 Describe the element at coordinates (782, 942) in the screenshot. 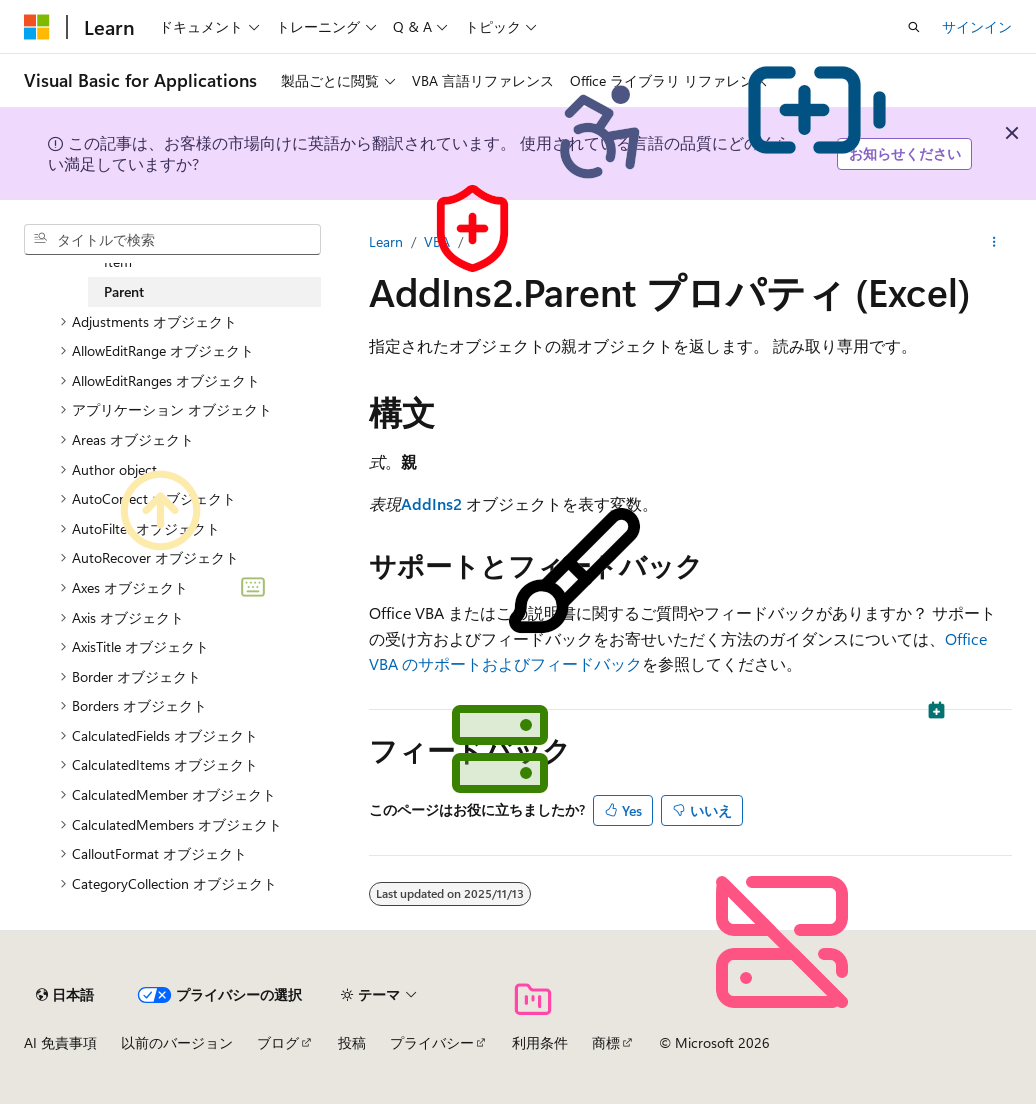

I see `server is offline or unavailable` at that location.